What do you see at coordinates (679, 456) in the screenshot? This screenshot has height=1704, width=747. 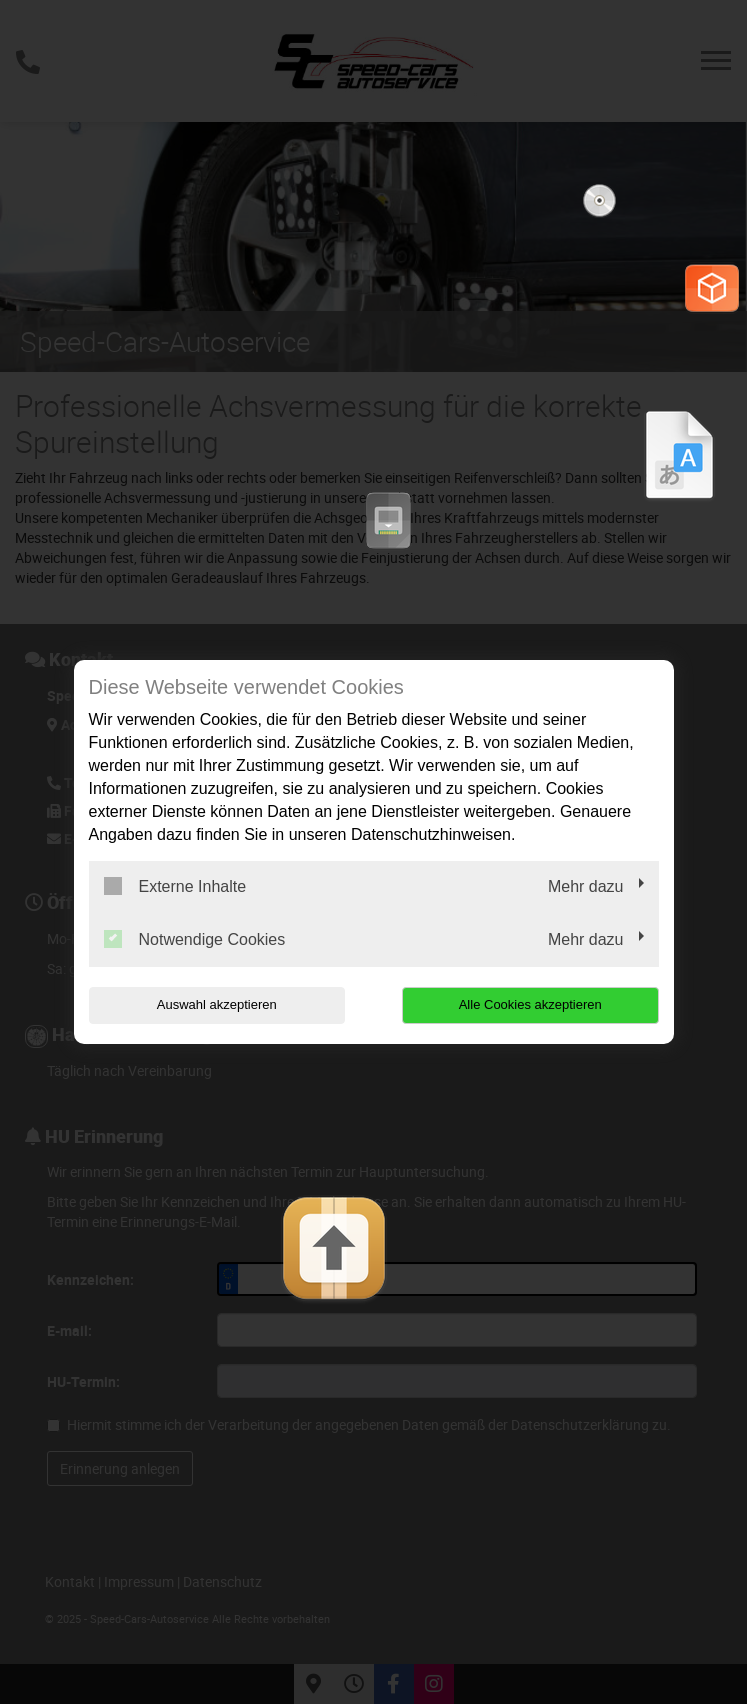 I see `a gettext translation file (.po/.pot)` at bounding box center [679, 456].